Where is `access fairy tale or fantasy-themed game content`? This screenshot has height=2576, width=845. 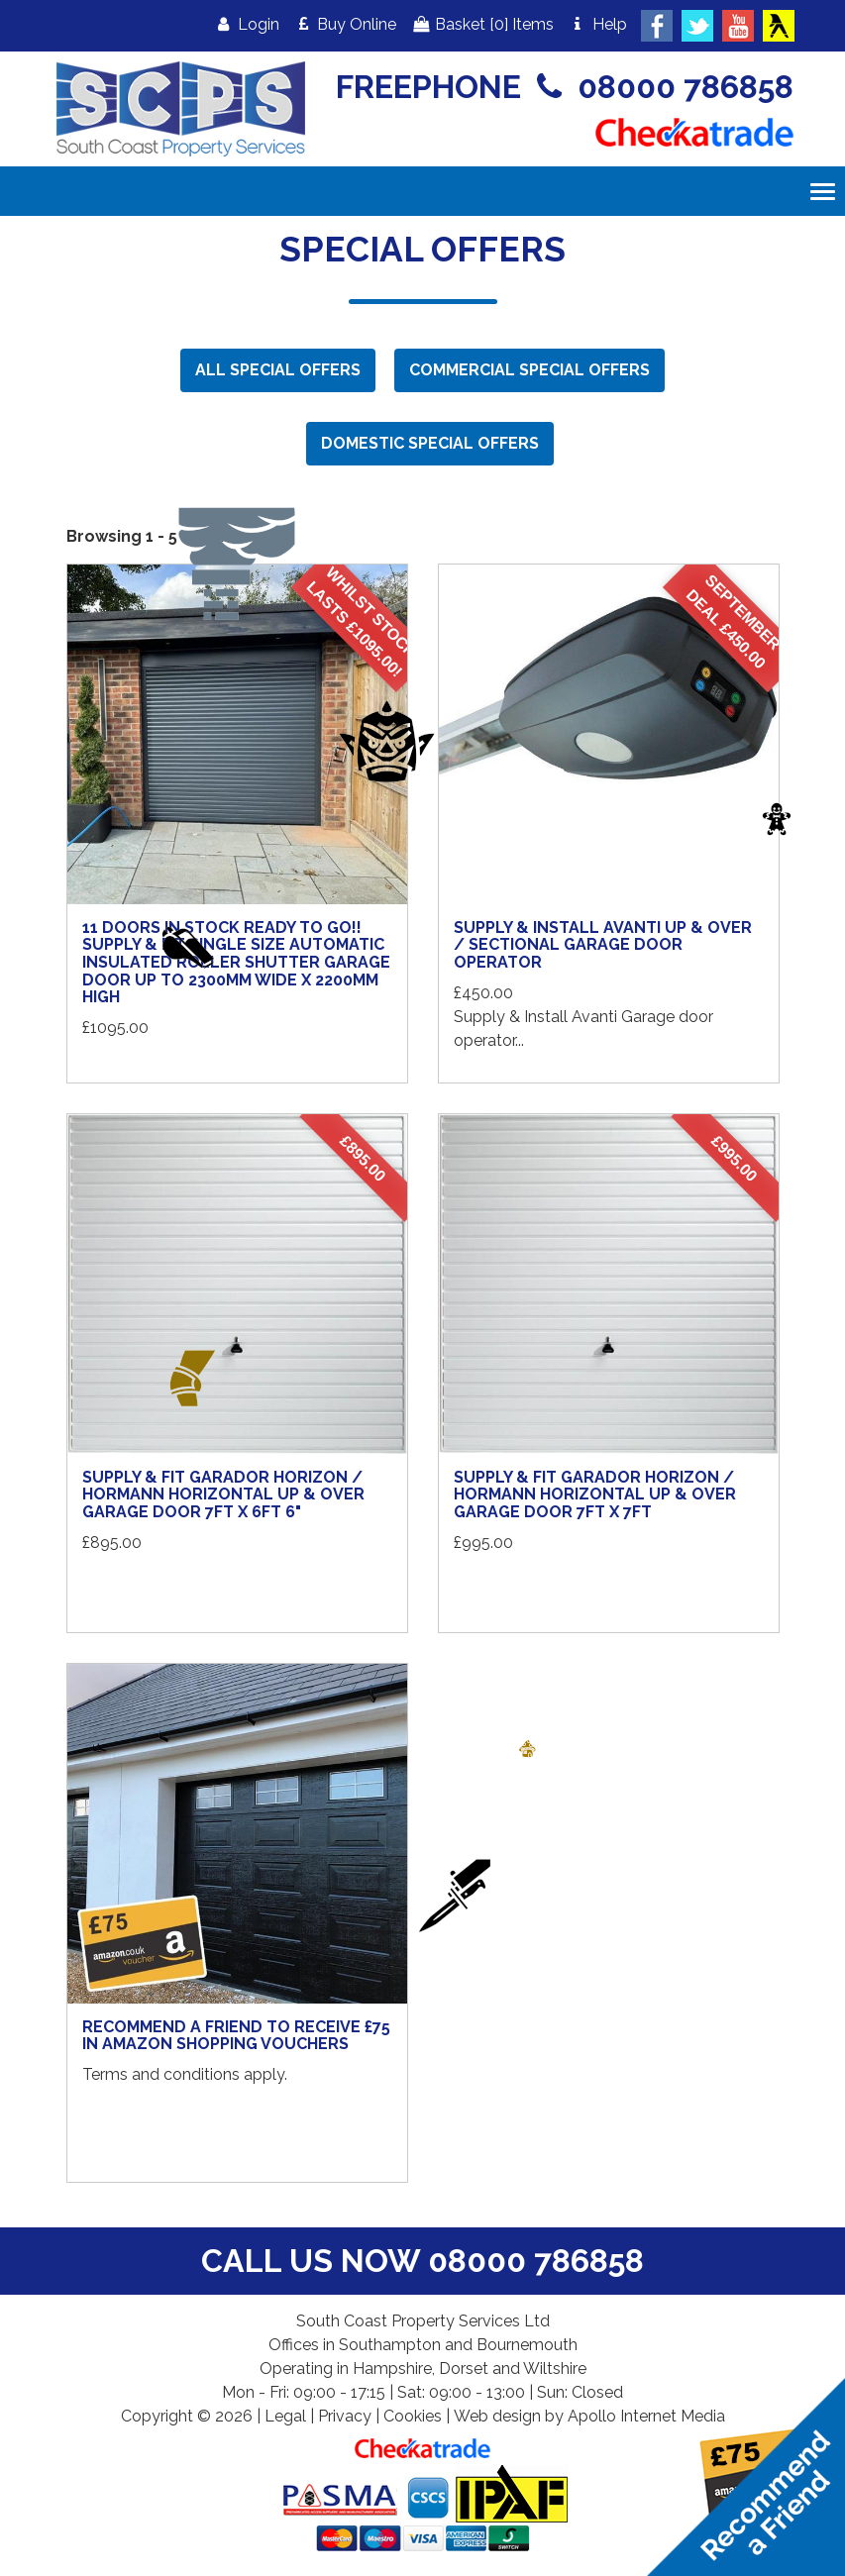 access fairy tale or fantasy-themed game content is located at coordinates (527, 1748).